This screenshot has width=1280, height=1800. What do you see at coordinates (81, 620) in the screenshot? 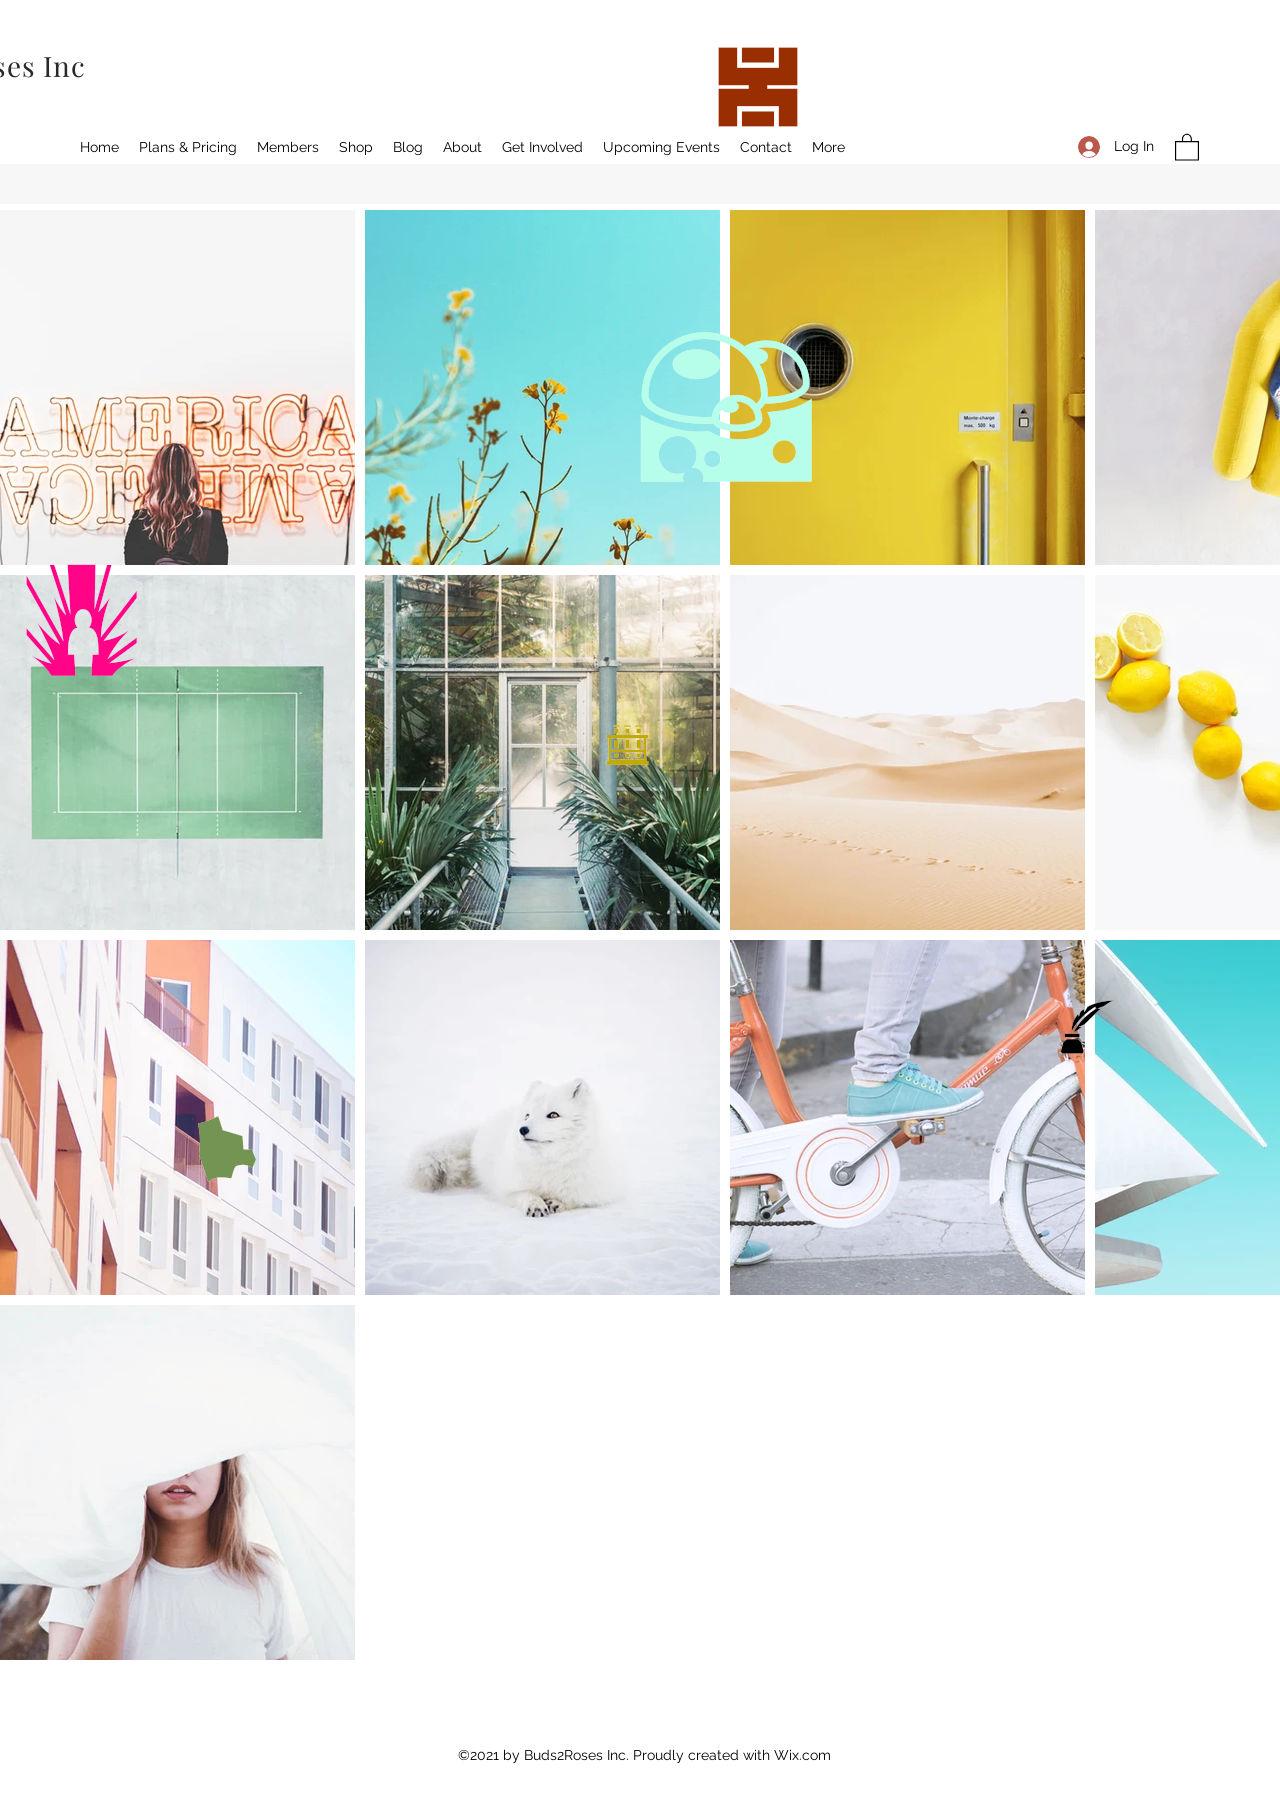
I see `activate critical hit or deadly strike ability` at bounding box center [81, 620].